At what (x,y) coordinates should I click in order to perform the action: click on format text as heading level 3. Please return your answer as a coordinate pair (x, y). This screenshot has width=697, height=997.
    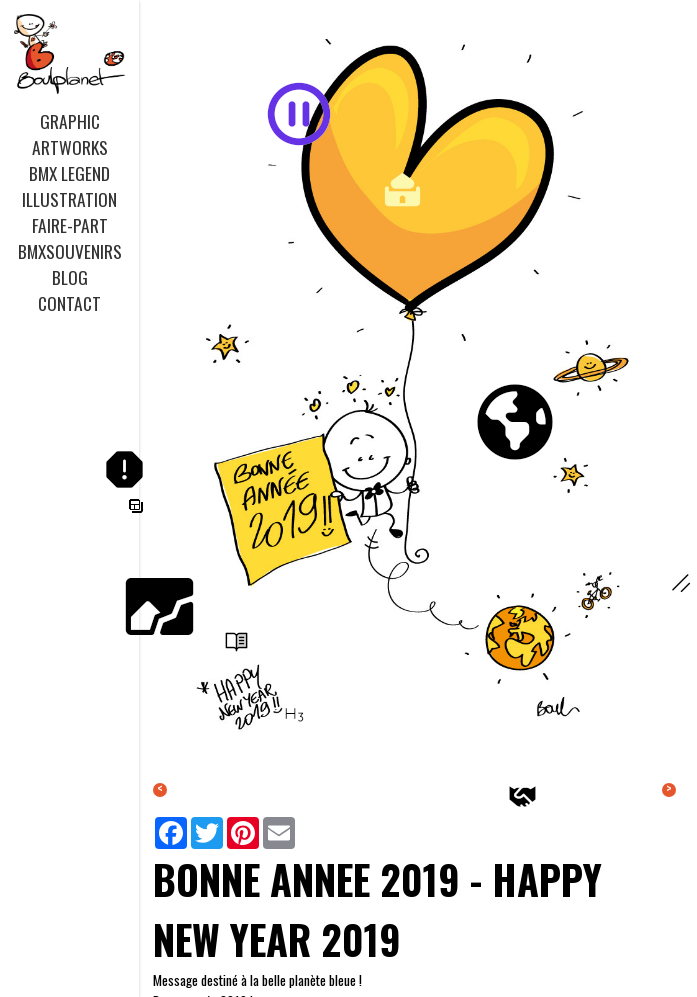
    Looking at the image, I should click on (293, 714).